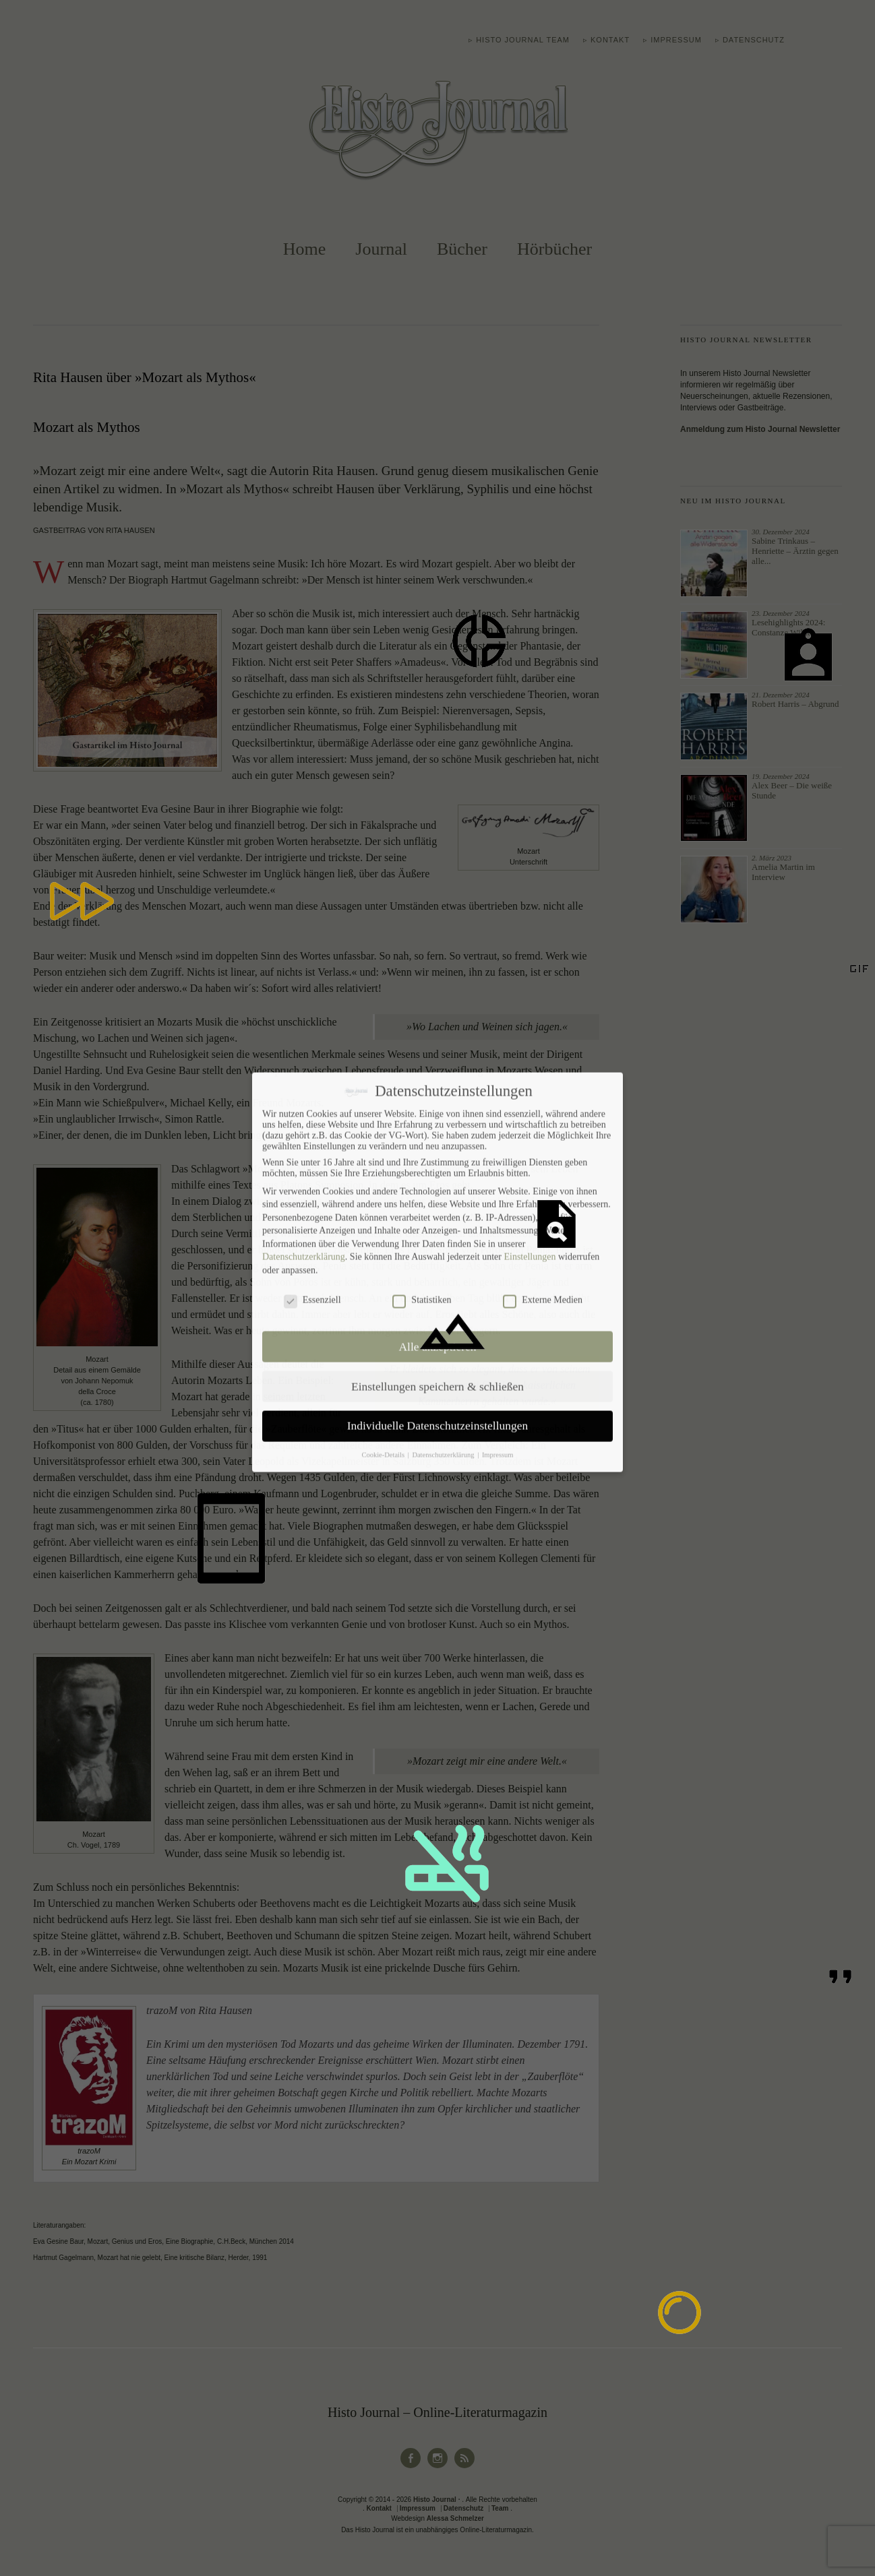  What do you see at coordinates (556, 1224) in the screenshot?
I see `scan document for plagiarism` at bounding box center [556, 1224].